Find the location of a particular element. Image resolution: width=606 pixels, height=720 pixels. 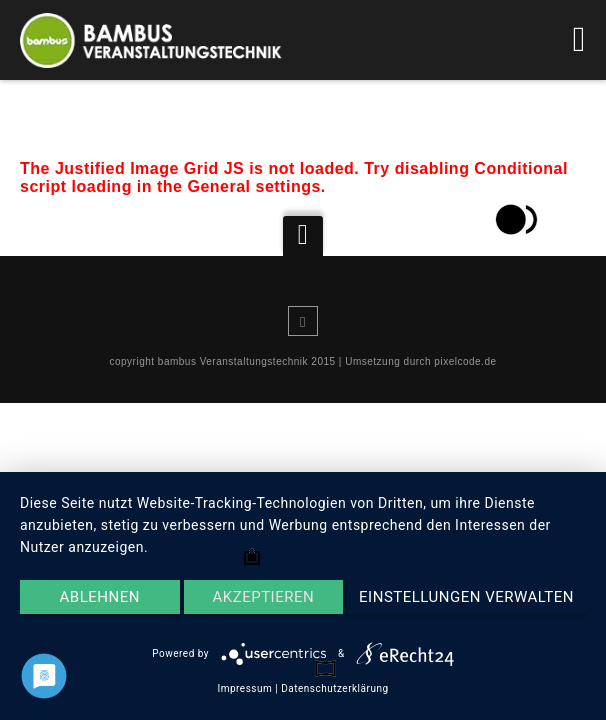

view photo frame options is located at coordinates (252, 557).